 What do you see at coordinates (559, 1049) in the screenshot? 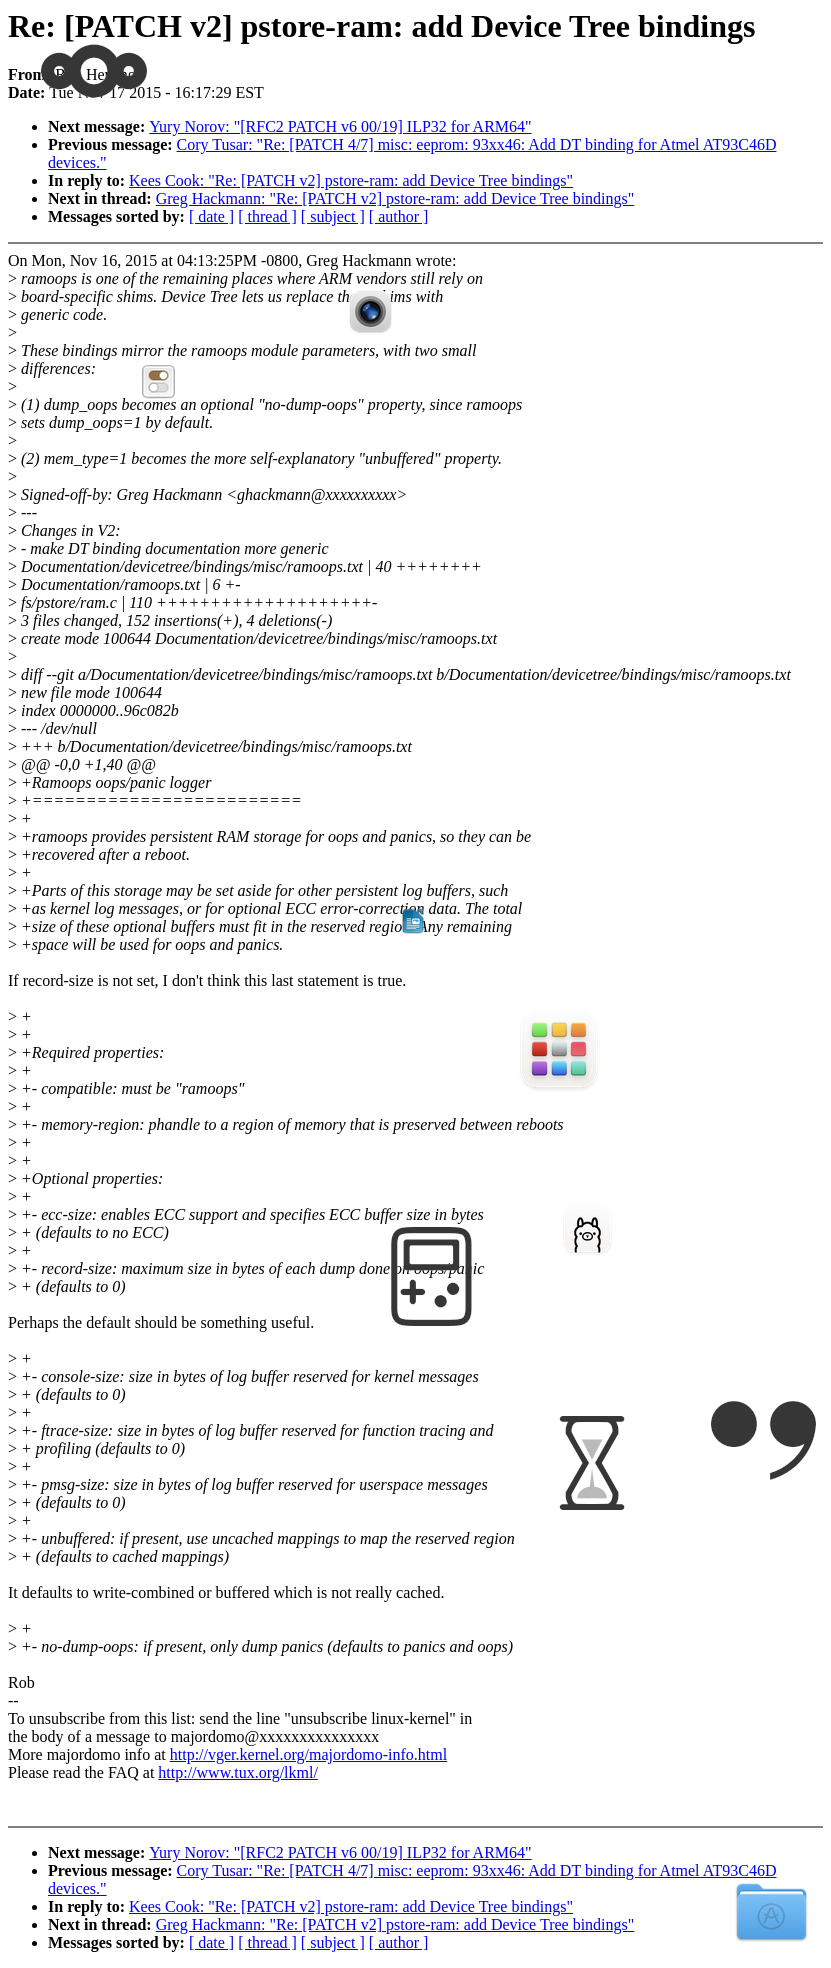
I see `open the app grid or launcher` at bounding box center [559, 1049].